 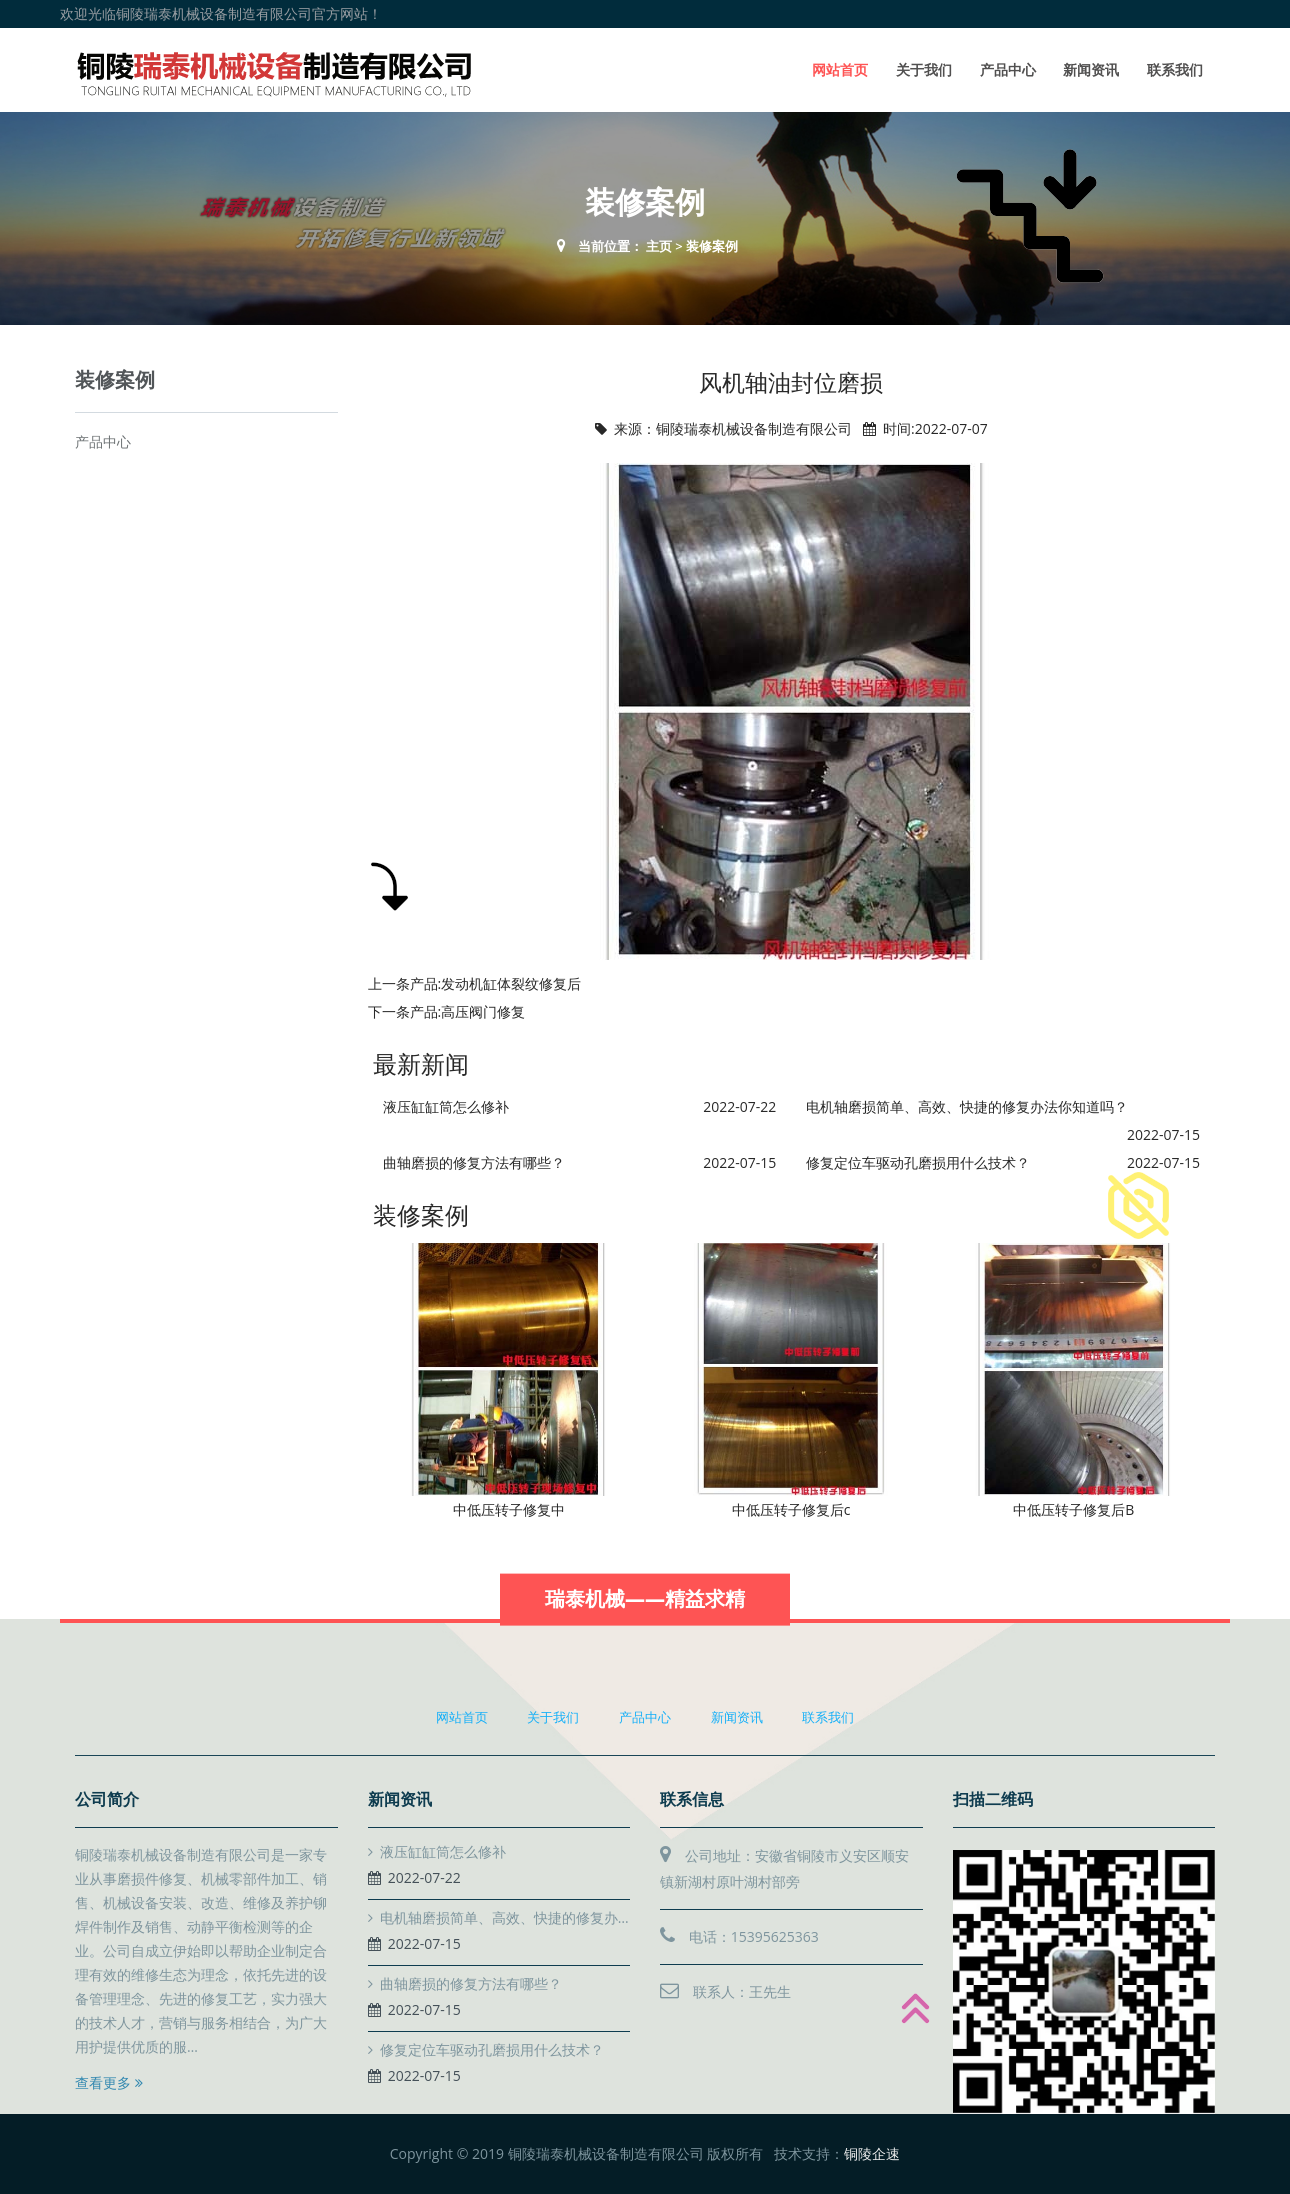 I want to click on scroll to top of page, so click(x=915, y=2009).